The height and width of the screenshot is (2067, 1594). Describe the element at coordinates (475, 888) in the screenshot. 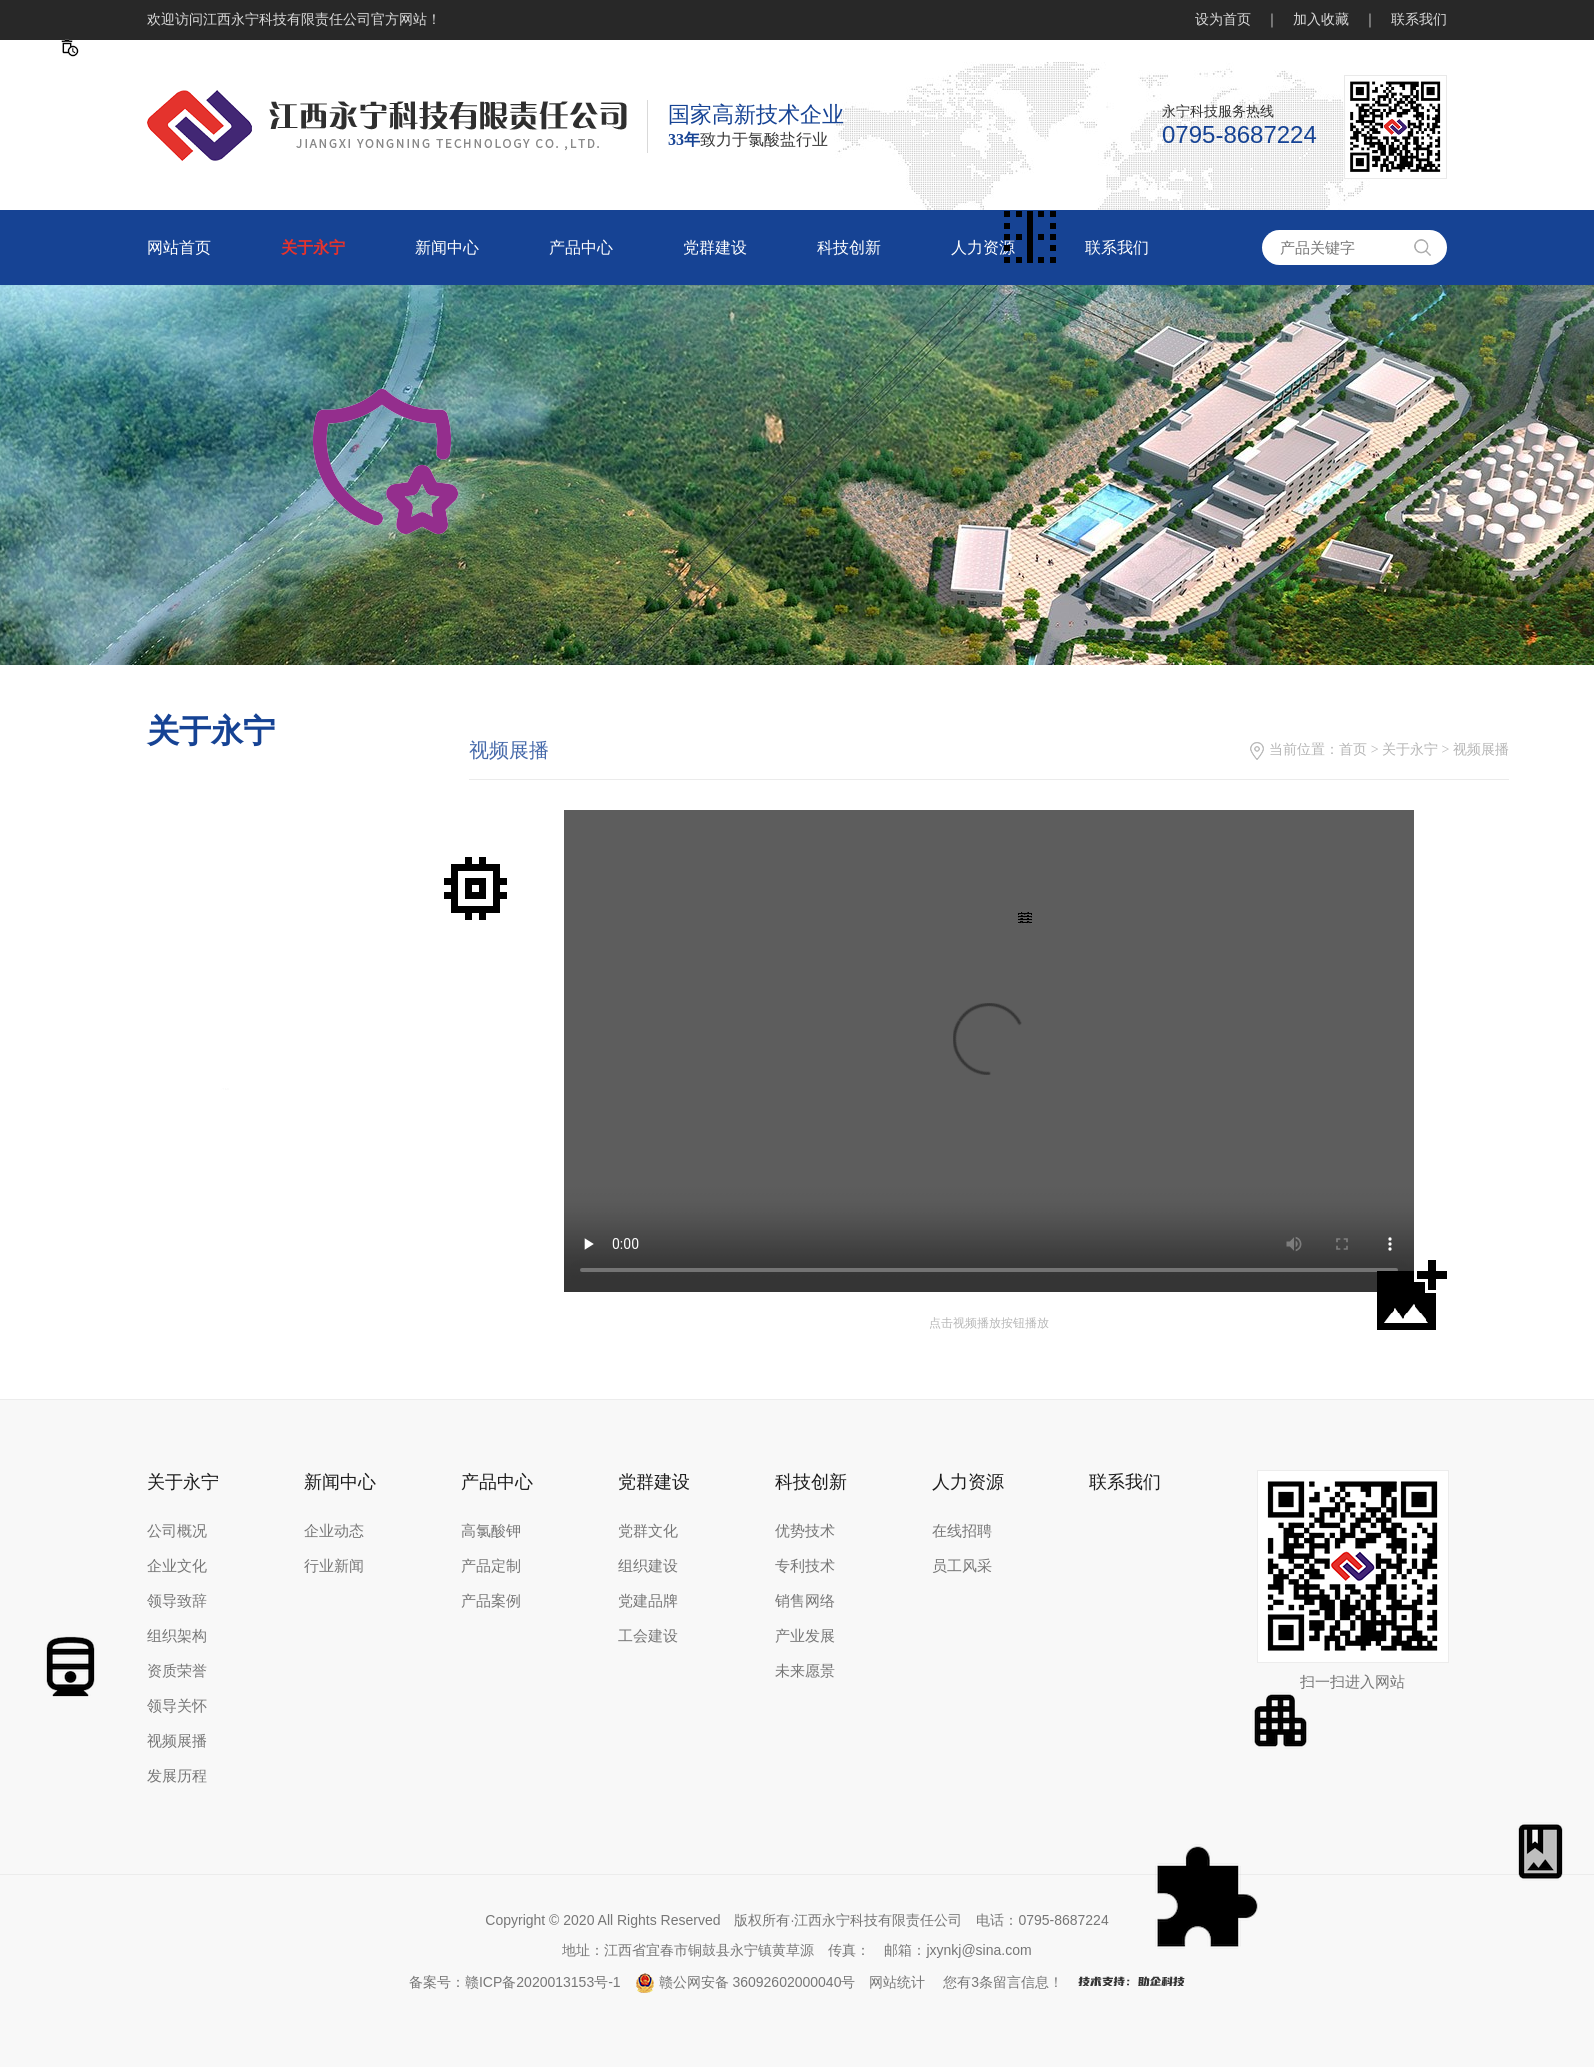

I see `view device memory or RAM usage` at that location.